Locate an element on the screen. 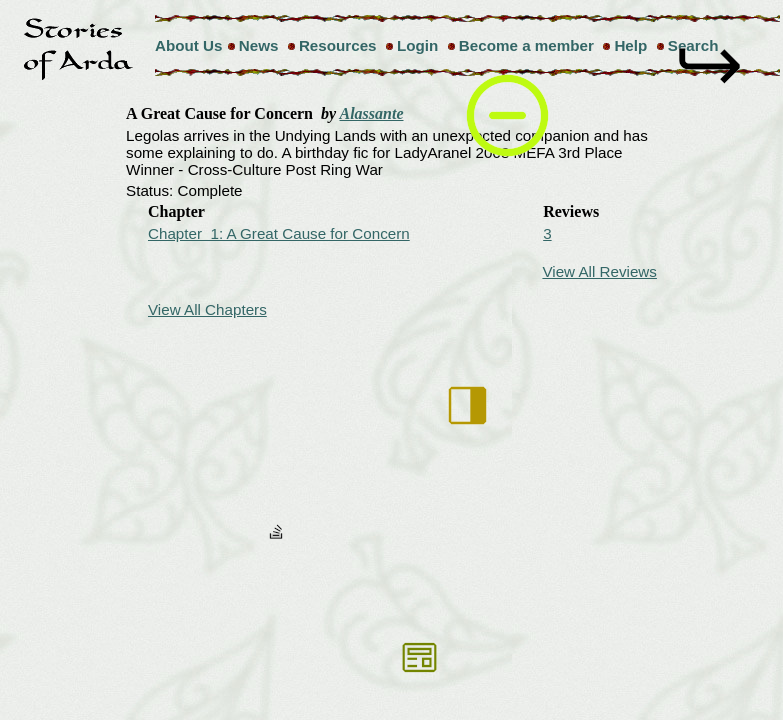 The height and width of the screenshot is (720, 783). indent selected text or code is located at coordinates (709, 66).